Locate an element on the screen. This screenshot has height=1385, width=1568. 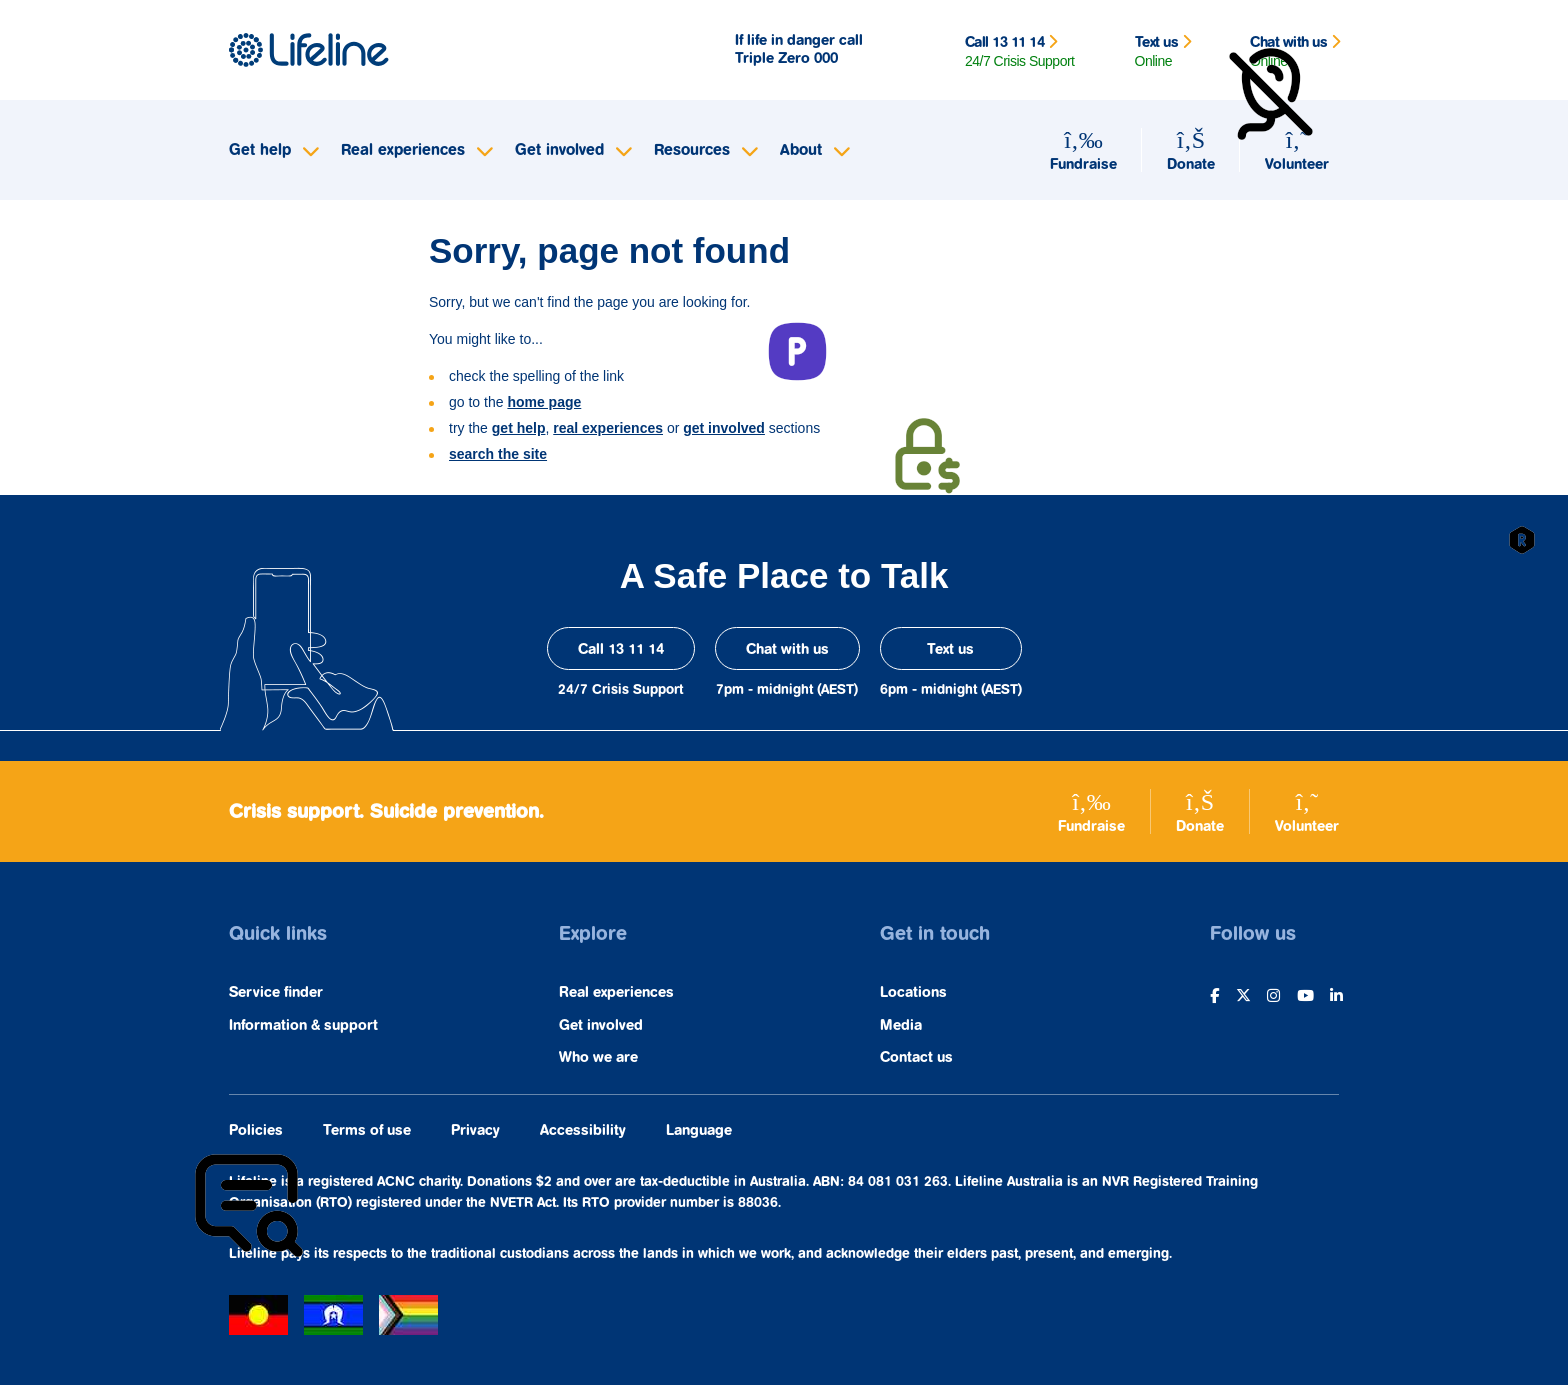
disable party or celebration mode is located at coordinates (1271, 94).